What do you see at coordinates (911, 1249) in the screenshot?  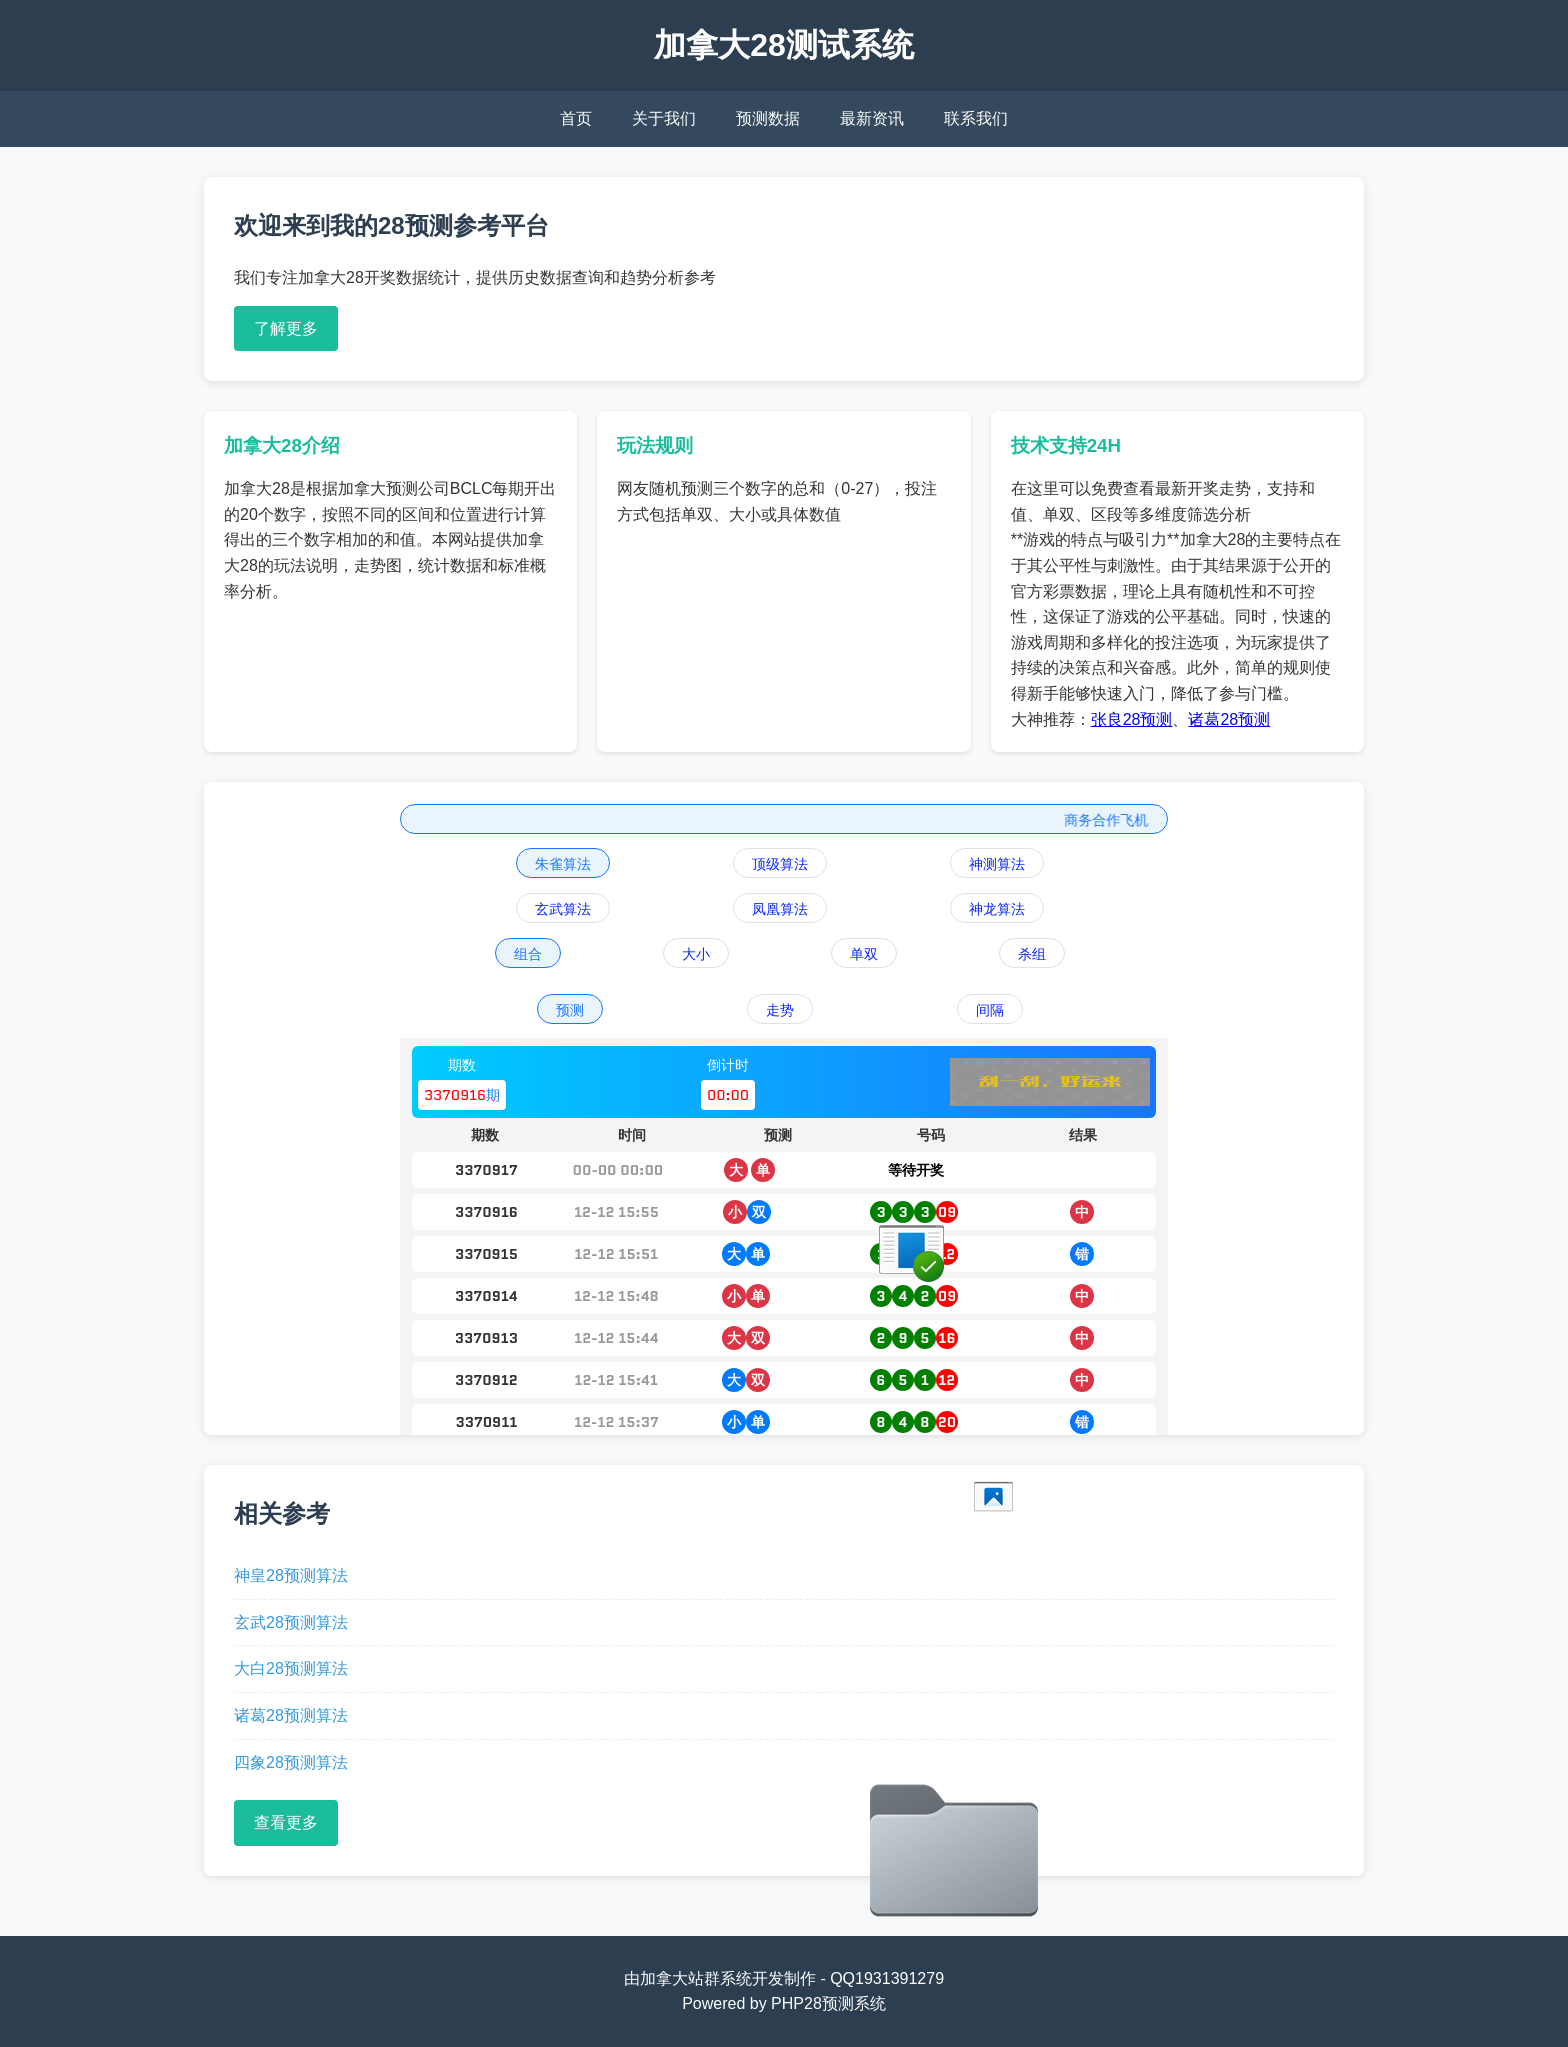 I see `program or application verified successfully` at bounding box center [911, 1249].